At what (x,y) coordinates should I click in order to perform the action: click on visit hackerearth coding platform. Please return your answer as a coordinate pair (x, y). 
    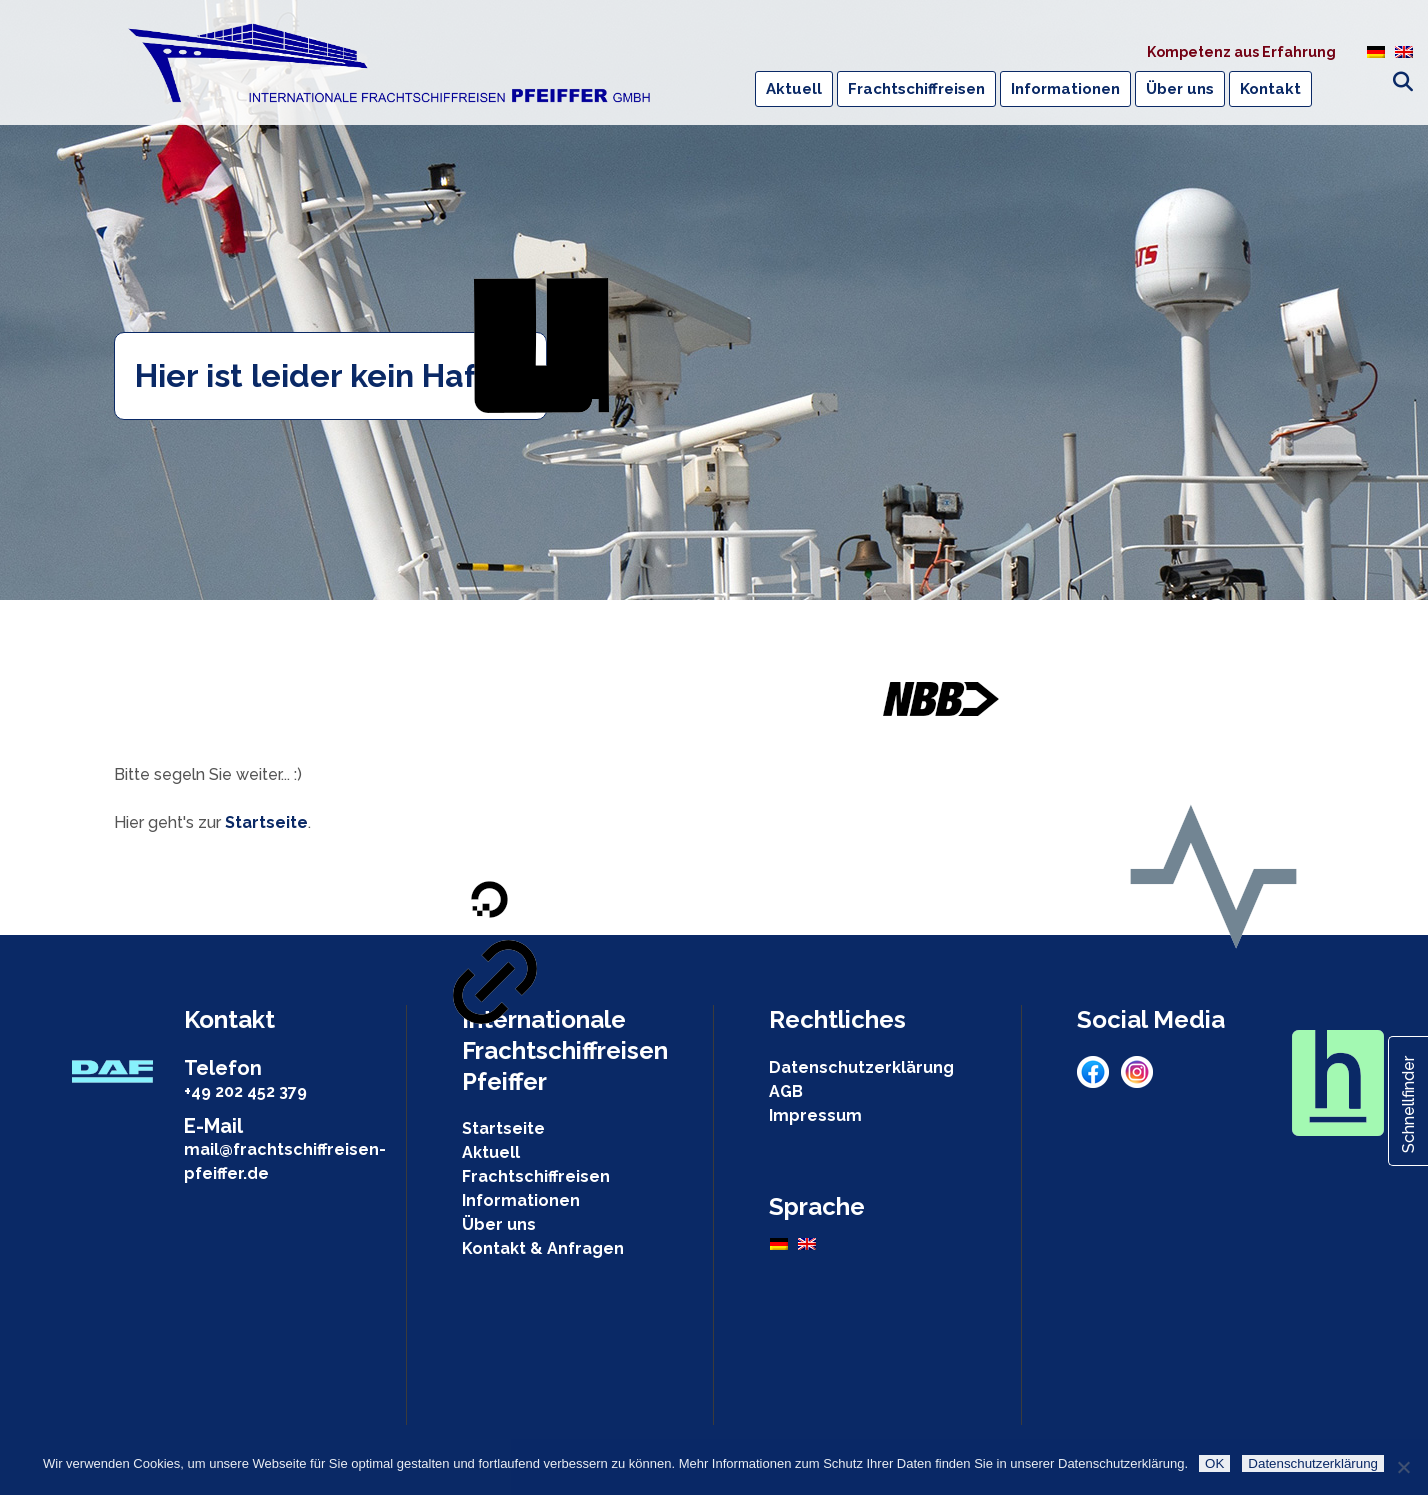
    Looking at the image, I should click on (1338, 1083).